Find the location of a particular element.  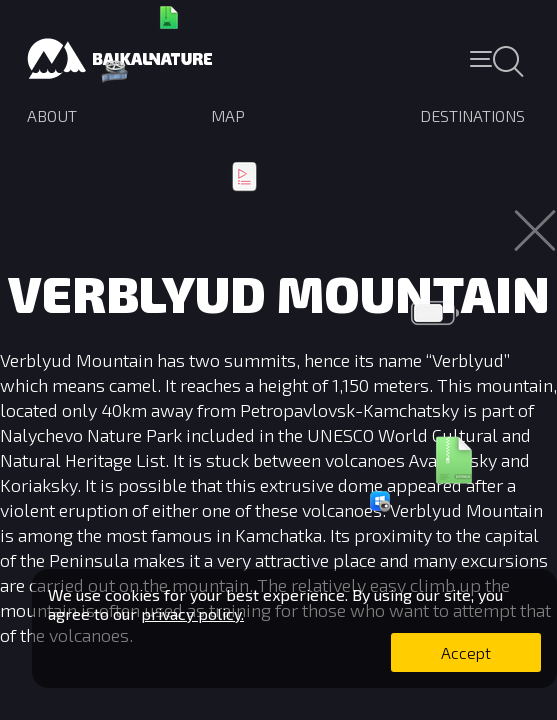

open a playlist file is located at coordinates (244, 176).